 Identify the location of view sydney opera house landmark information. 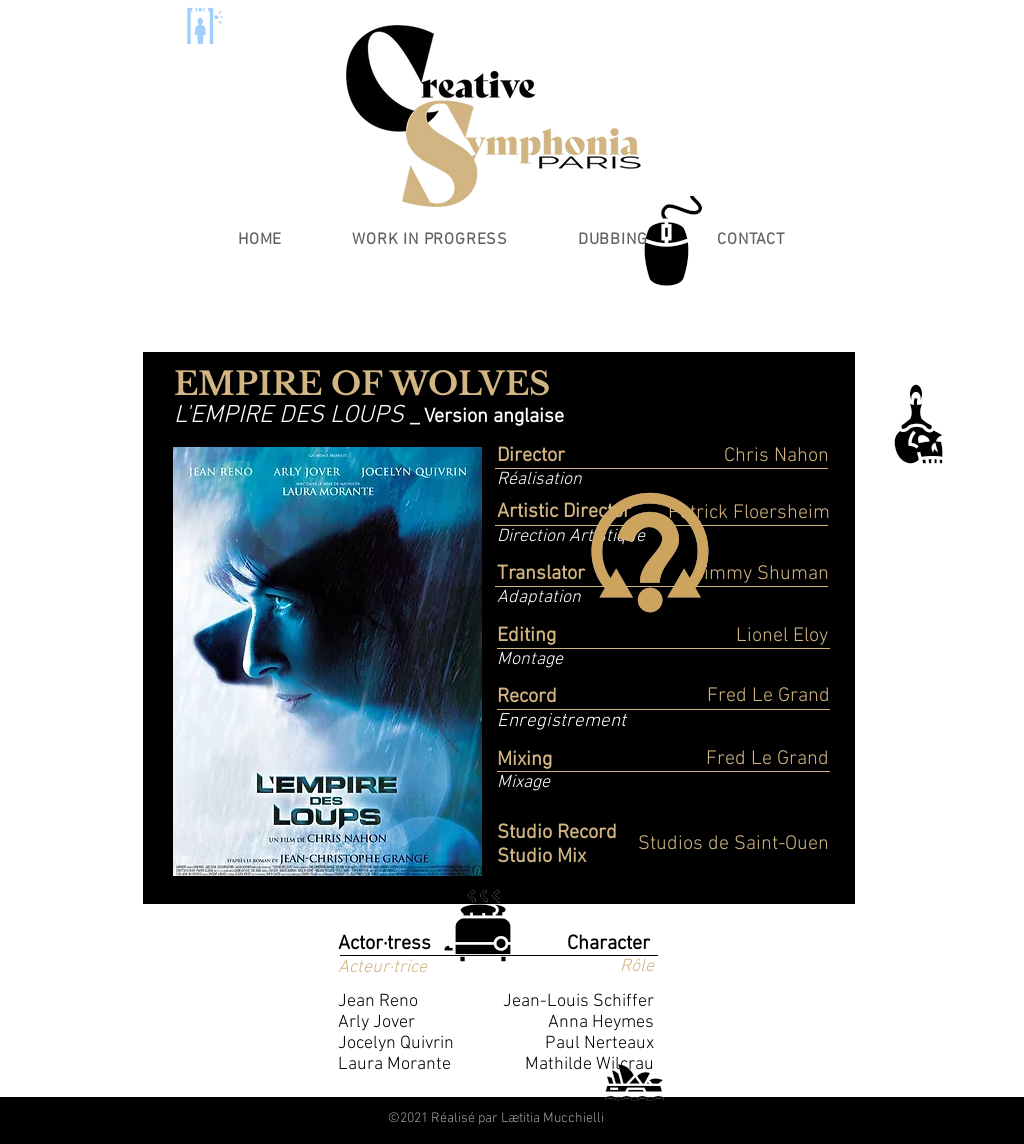
(634, 1077).